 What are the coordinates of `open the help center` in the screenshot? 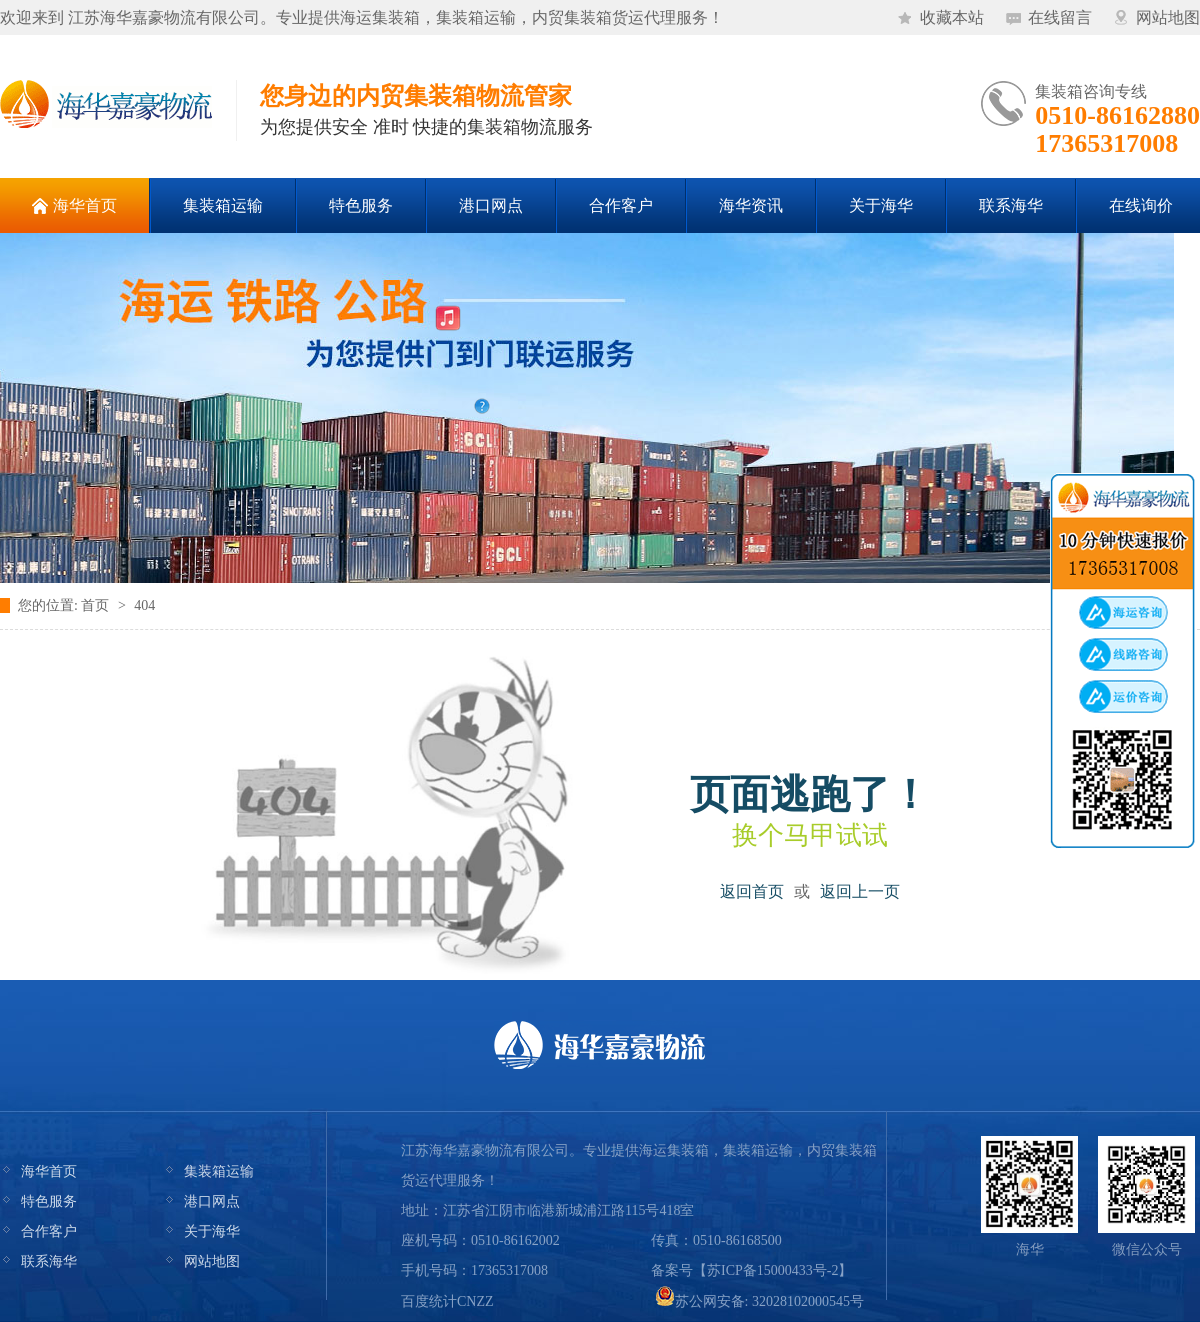 It's located at (482, 406).